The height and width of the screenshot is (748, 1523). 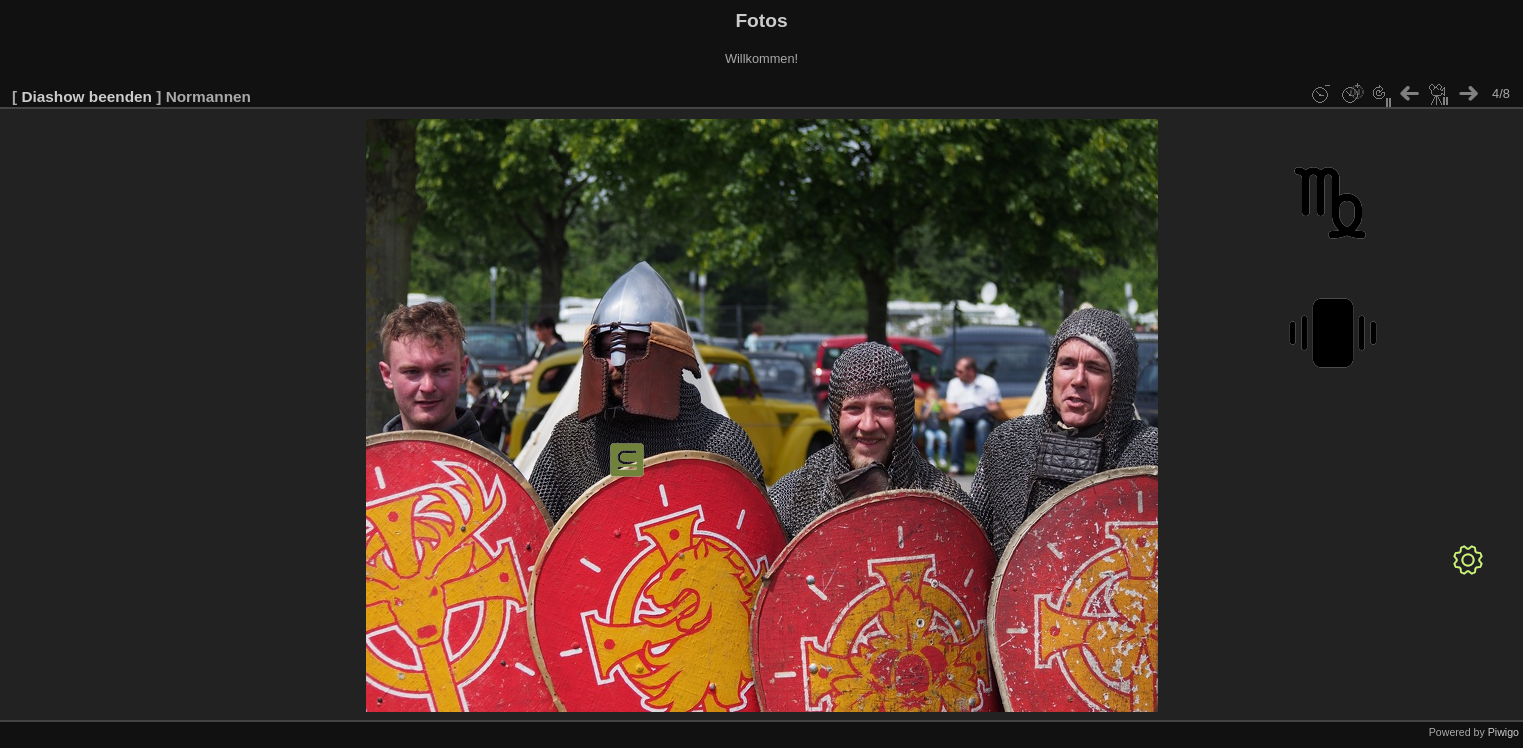 I want to click on access settings, so click(x=1468, y=560).